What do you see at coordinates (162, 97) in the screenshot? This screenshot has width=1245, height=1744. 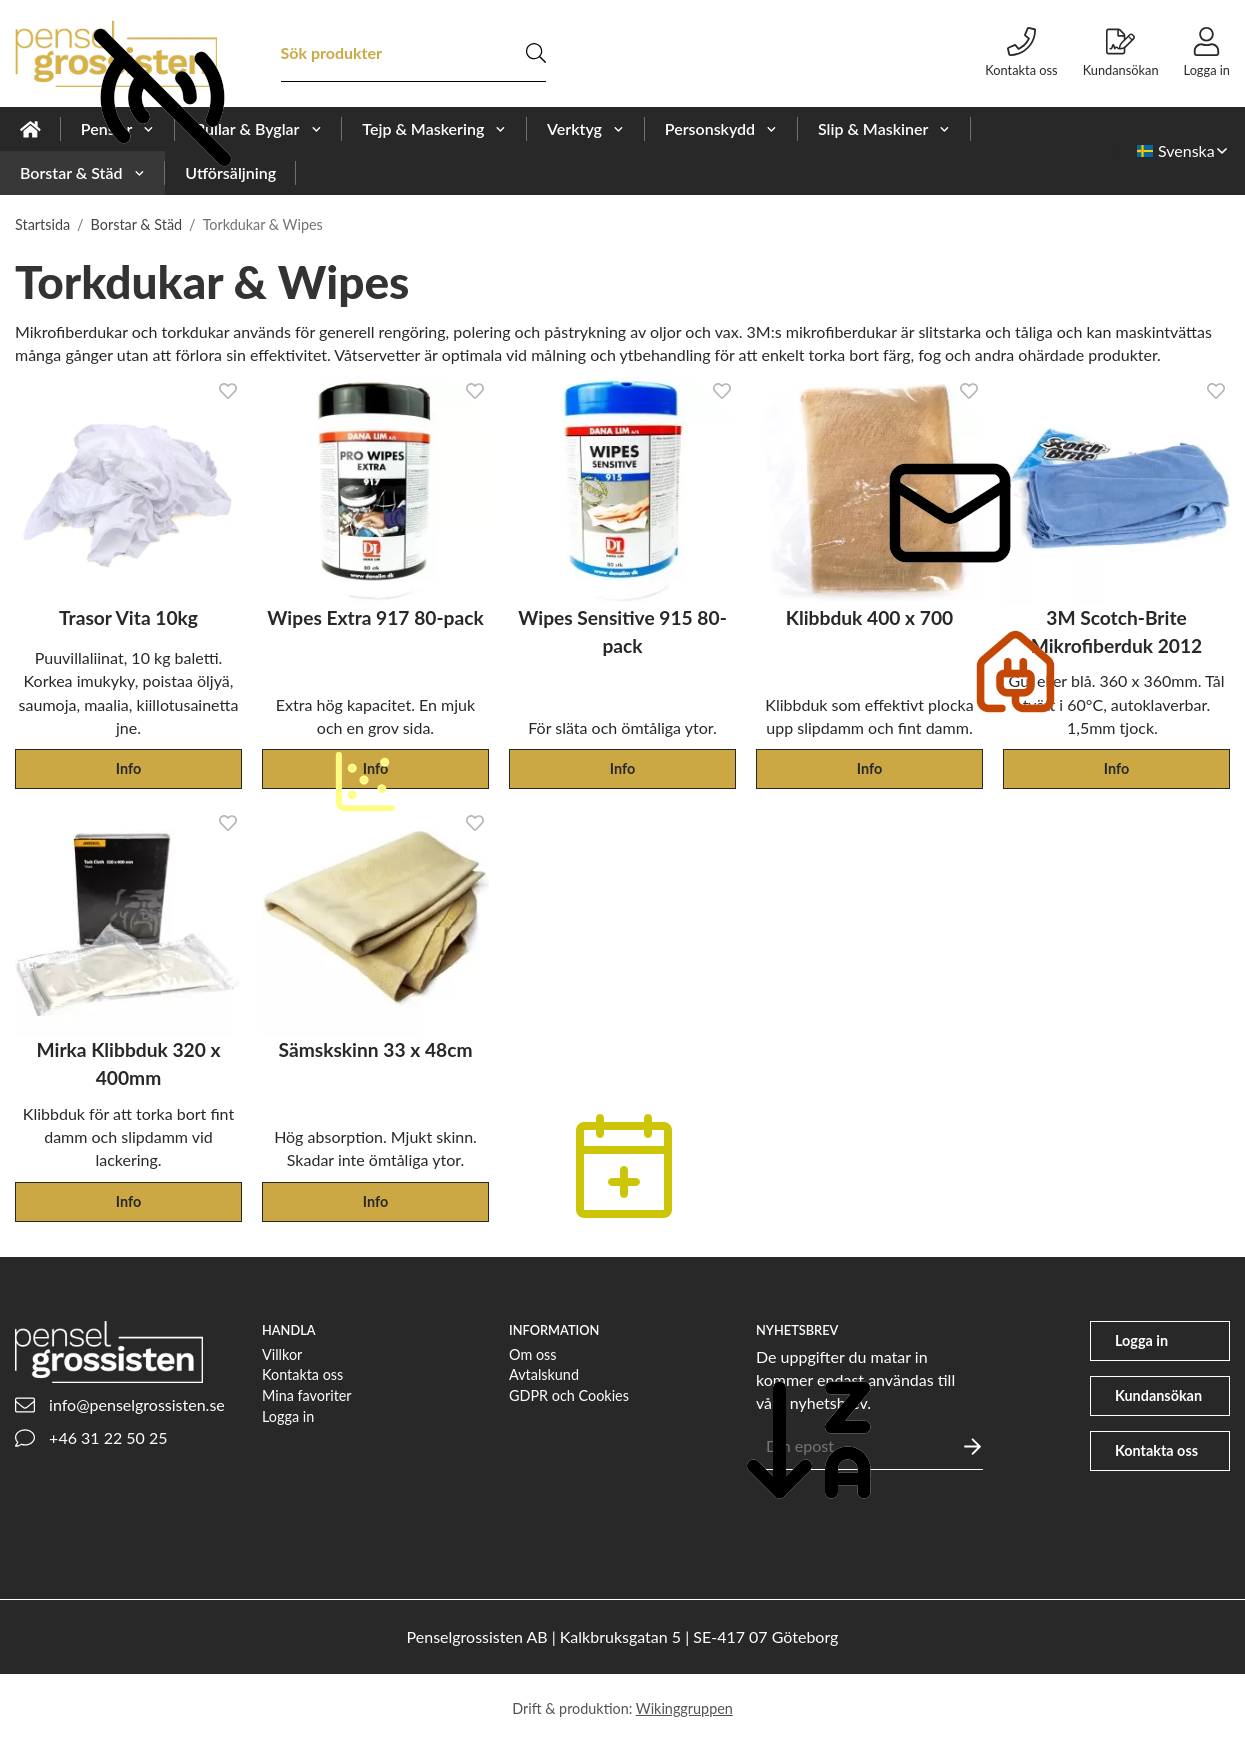 I see `wireless access point disabled or unavailable` at bounding box center [162, 97].